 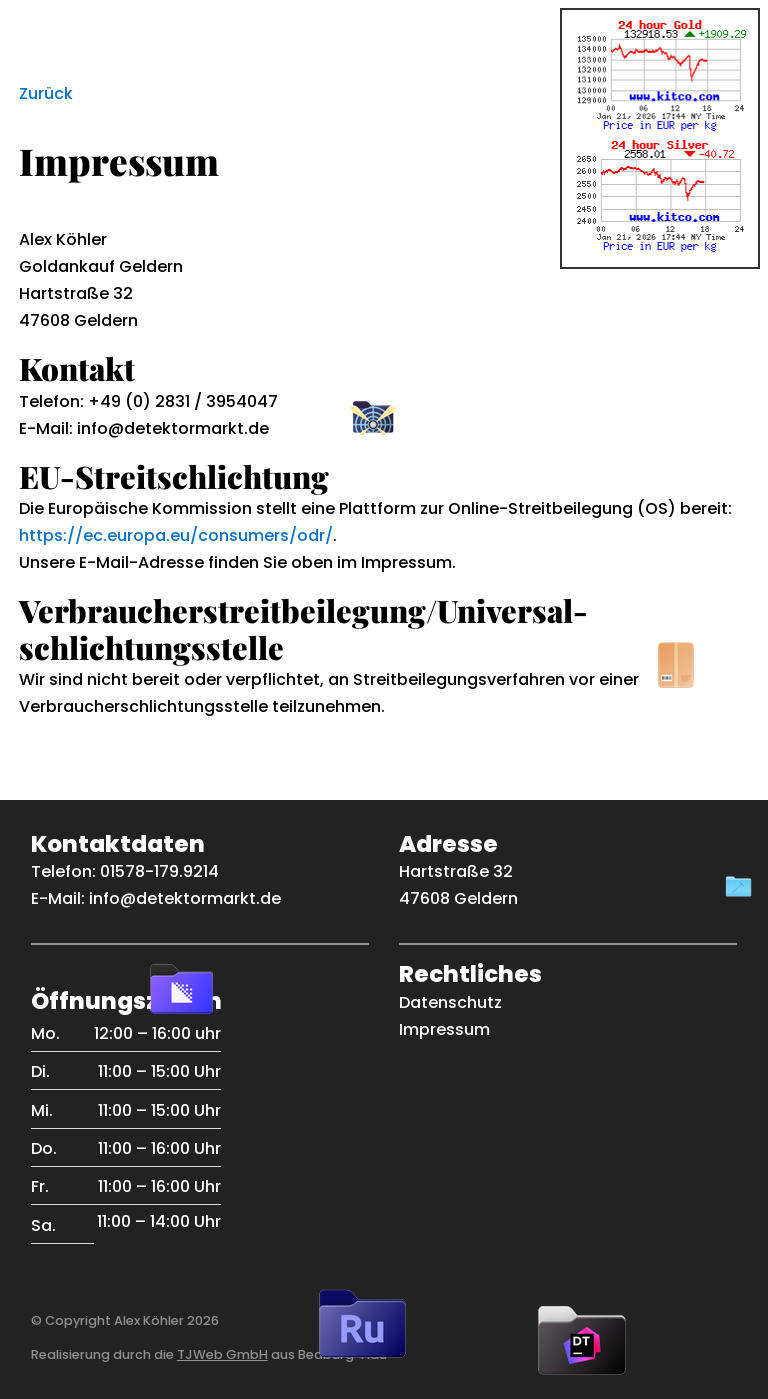 What do you see at coordinates (581, 1342) in the screenshot?
I see `open jetbrains dottrace project folder` at bounding box center [581, 1342].